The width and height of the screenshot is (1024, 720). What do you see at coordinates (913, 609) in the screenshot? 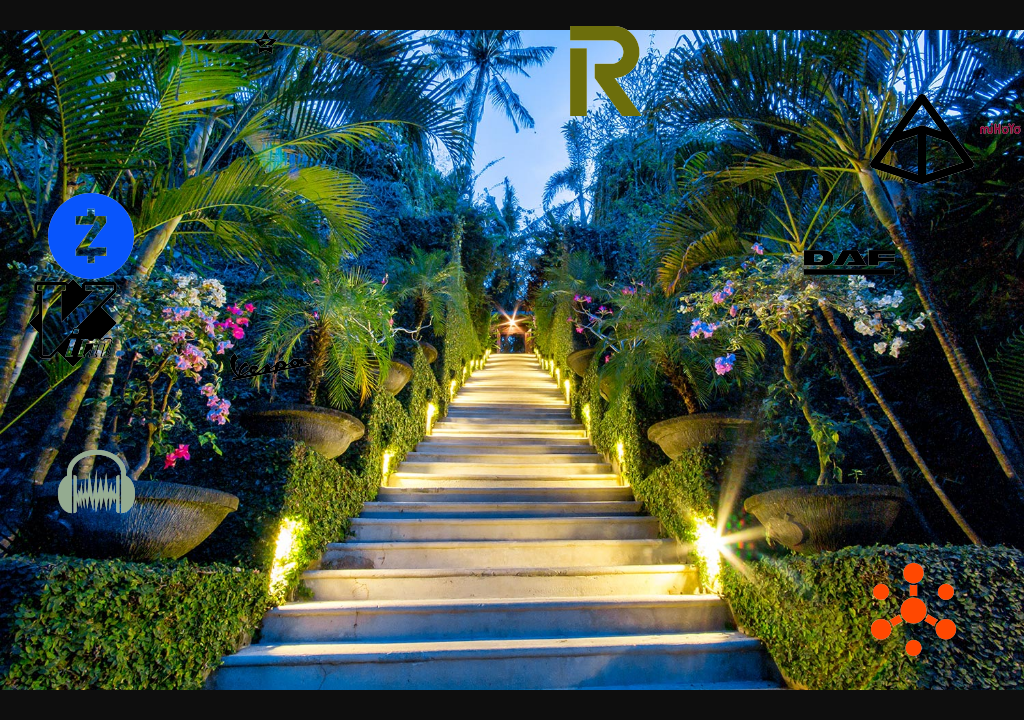
I see `google cloud pub/sub service logo` at bounding box center [913, 609].